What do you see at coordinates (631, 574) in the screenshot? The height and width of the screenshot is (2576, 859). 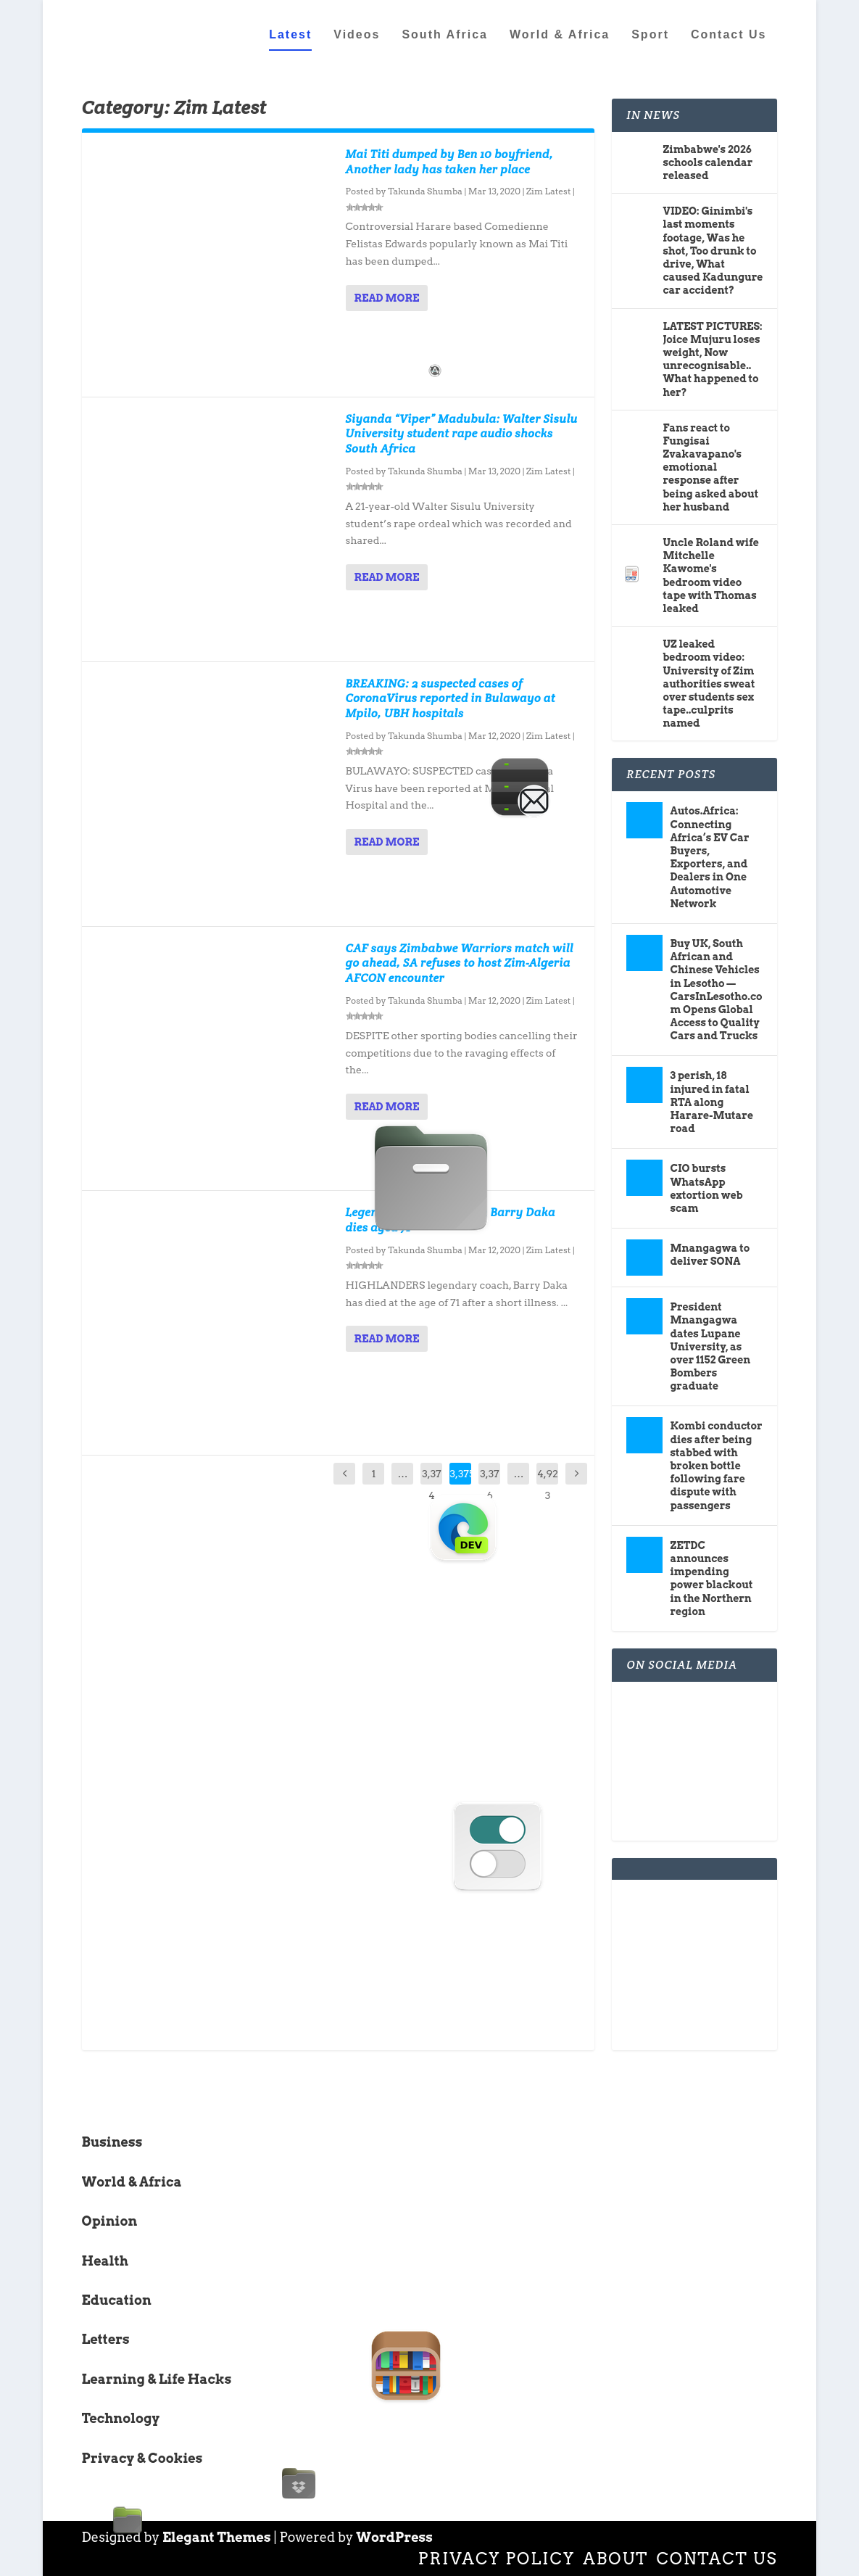 I see `open evince document viewer` at bounding box center [631, 574].